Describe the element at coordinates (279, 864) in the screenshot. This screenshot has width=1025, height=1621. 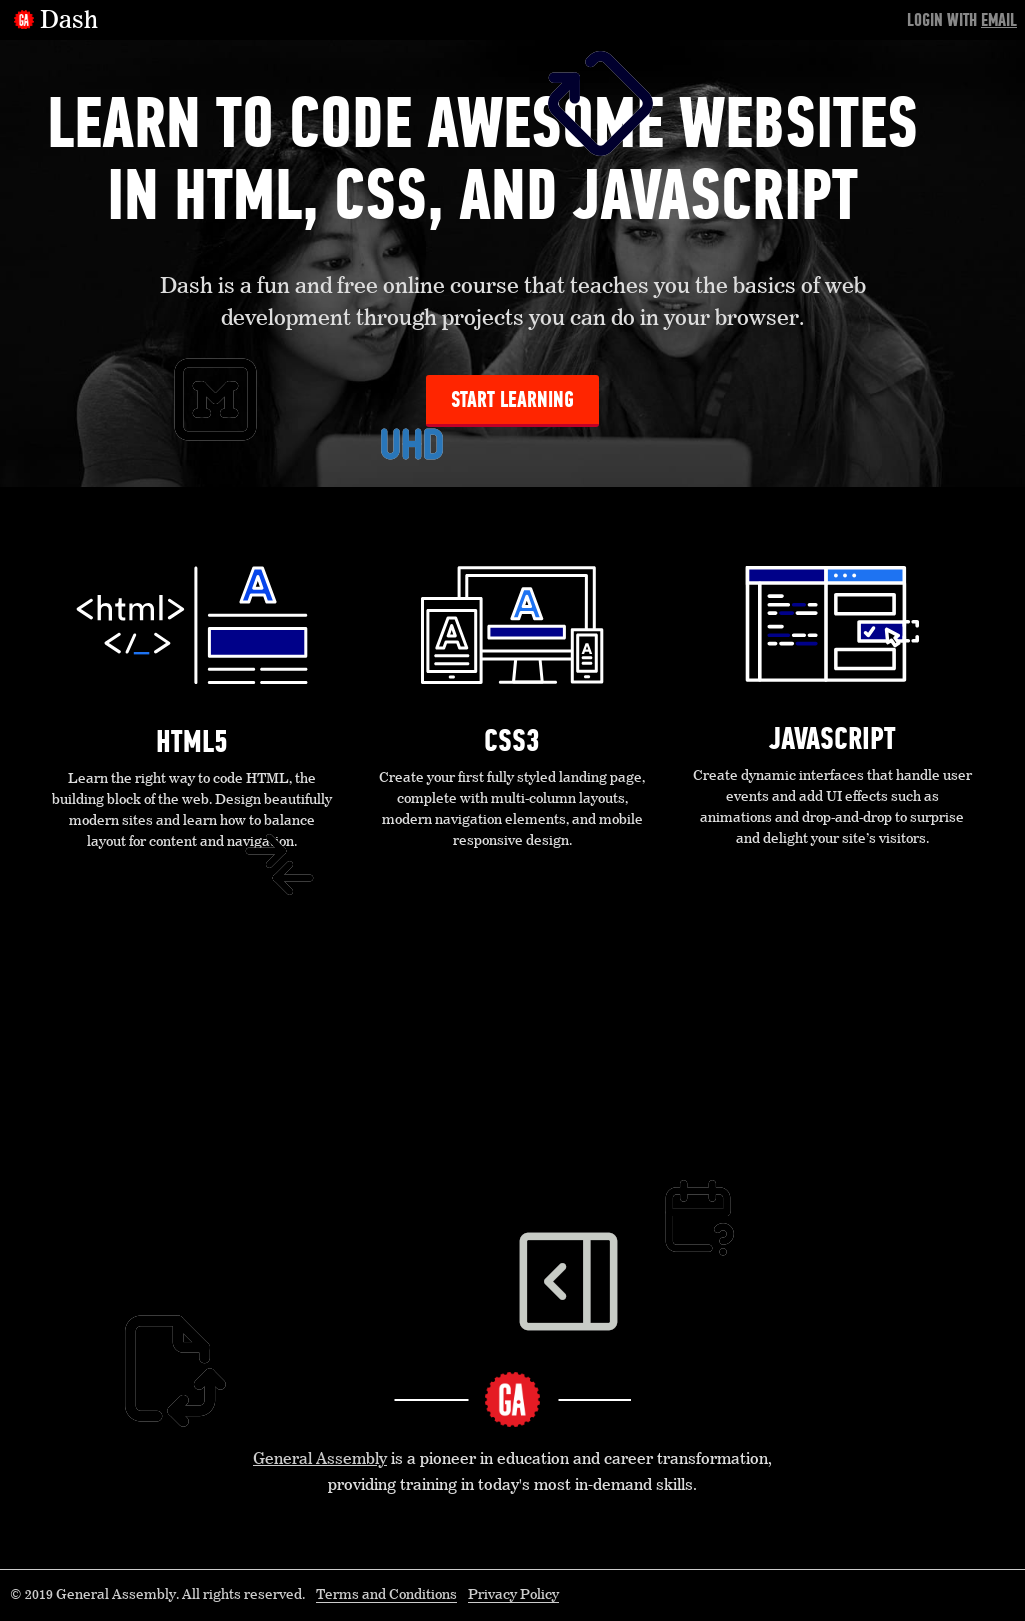
I see `compare or show differences between items` at that location.